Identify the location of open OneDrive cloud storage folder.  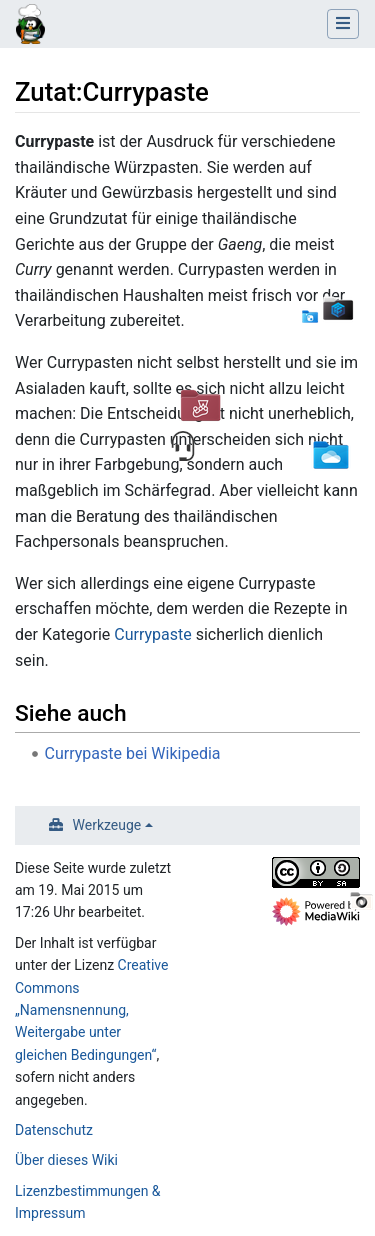
(331, 456).